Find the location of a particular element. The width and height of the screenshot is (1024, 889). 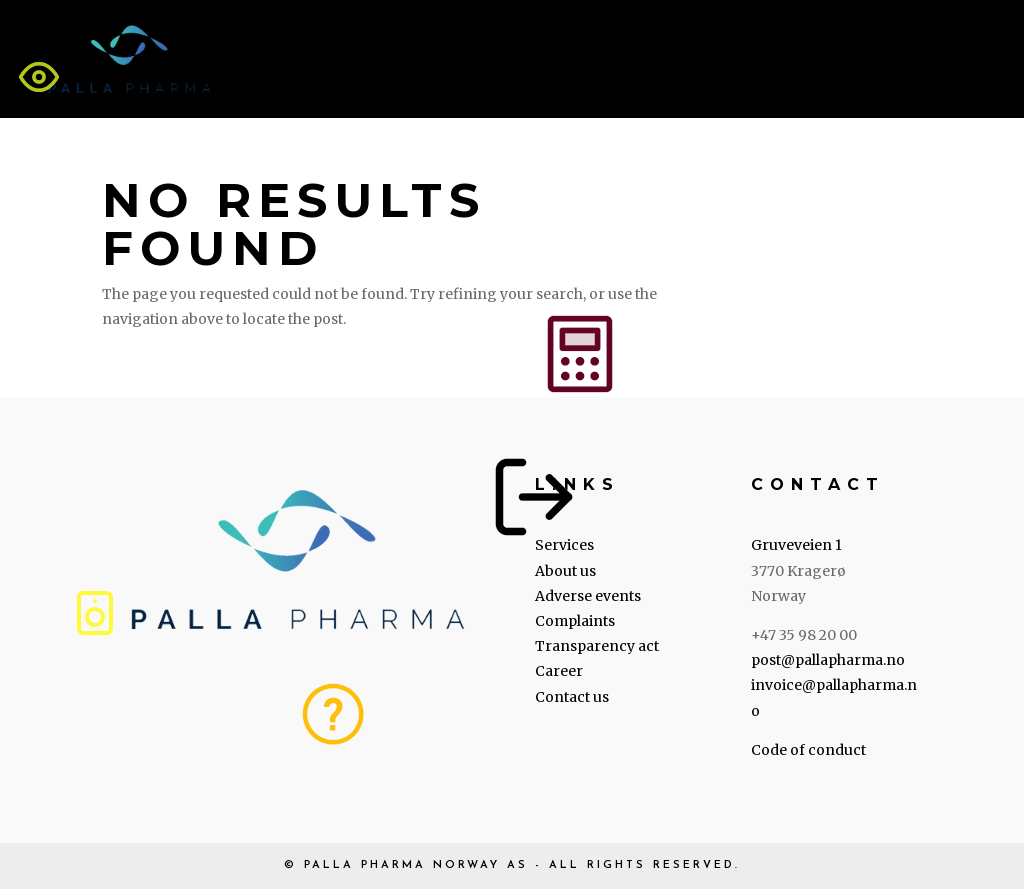

access help or documentation is located at coordinates (335, 716).